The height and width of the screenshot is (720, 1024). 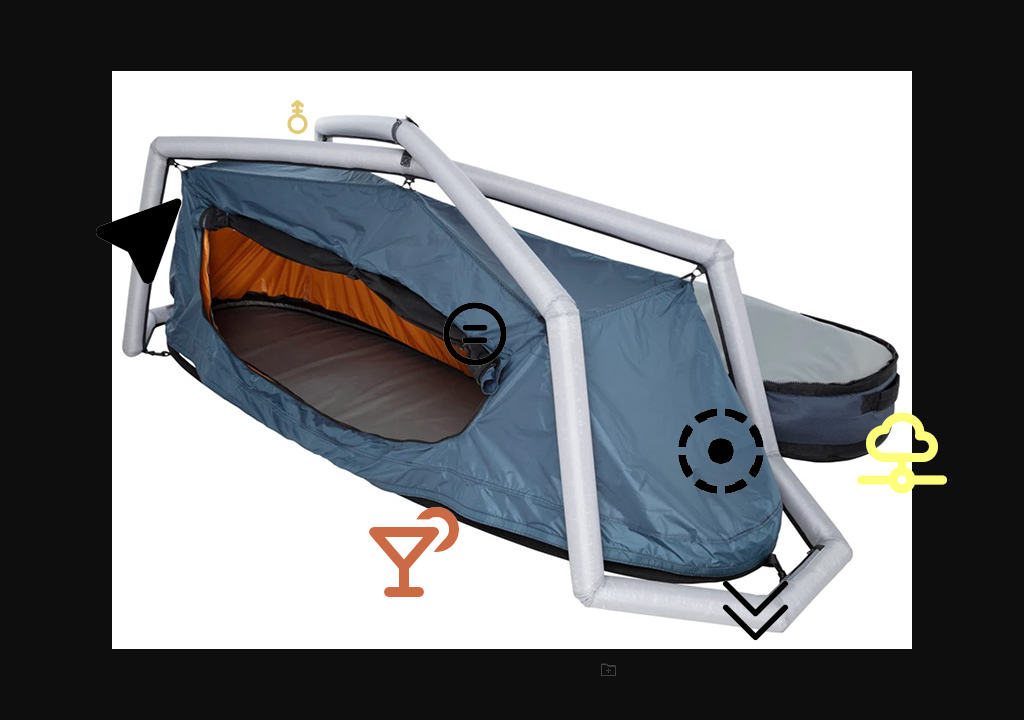 What do you see at coordinates (475, 334) in the screenshot?
I see `indicates creative commons no-derivatives license` at bounding box center [475, 334].